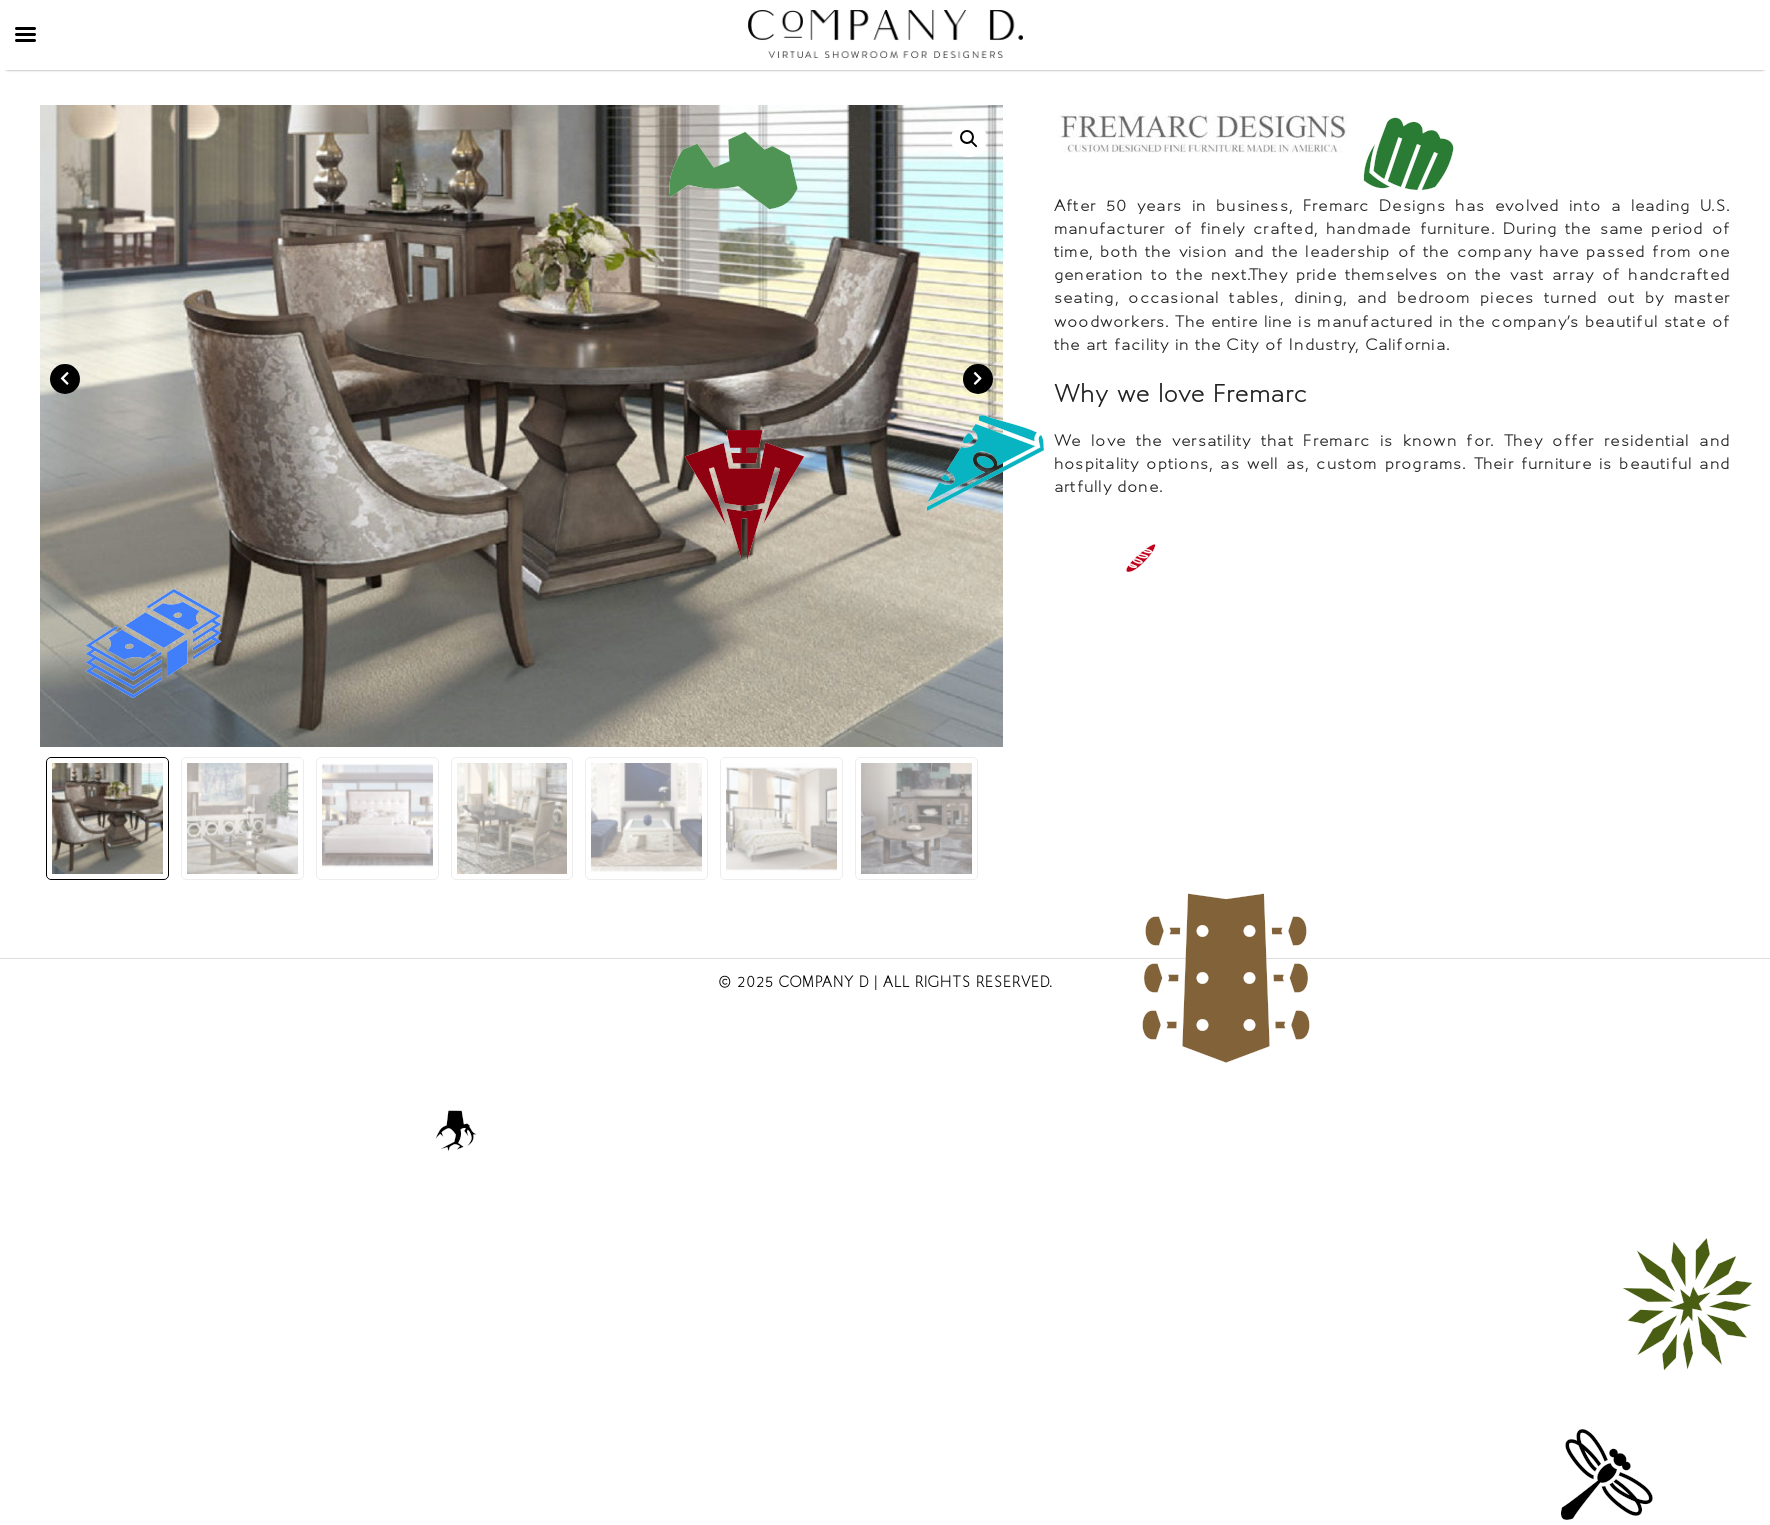  I want to click on attack or melee action in a game, so click(1407, 158).